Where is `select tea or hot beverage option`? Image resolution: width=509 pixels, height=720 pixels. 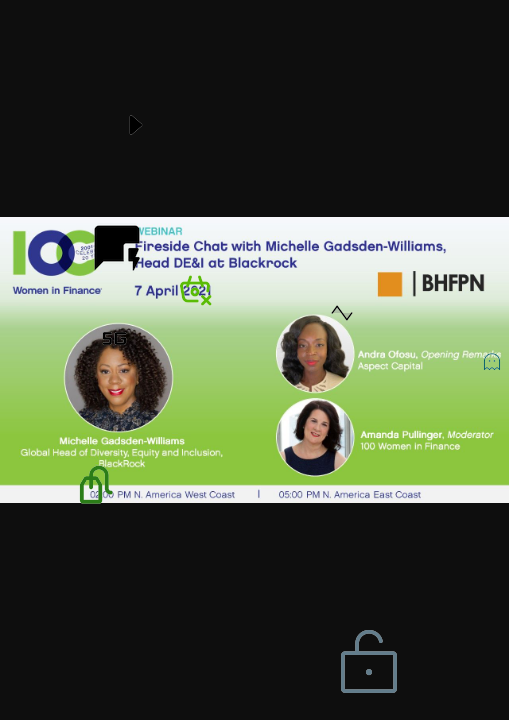
select tea or hot beverage option is located at coordinates (95, 486).